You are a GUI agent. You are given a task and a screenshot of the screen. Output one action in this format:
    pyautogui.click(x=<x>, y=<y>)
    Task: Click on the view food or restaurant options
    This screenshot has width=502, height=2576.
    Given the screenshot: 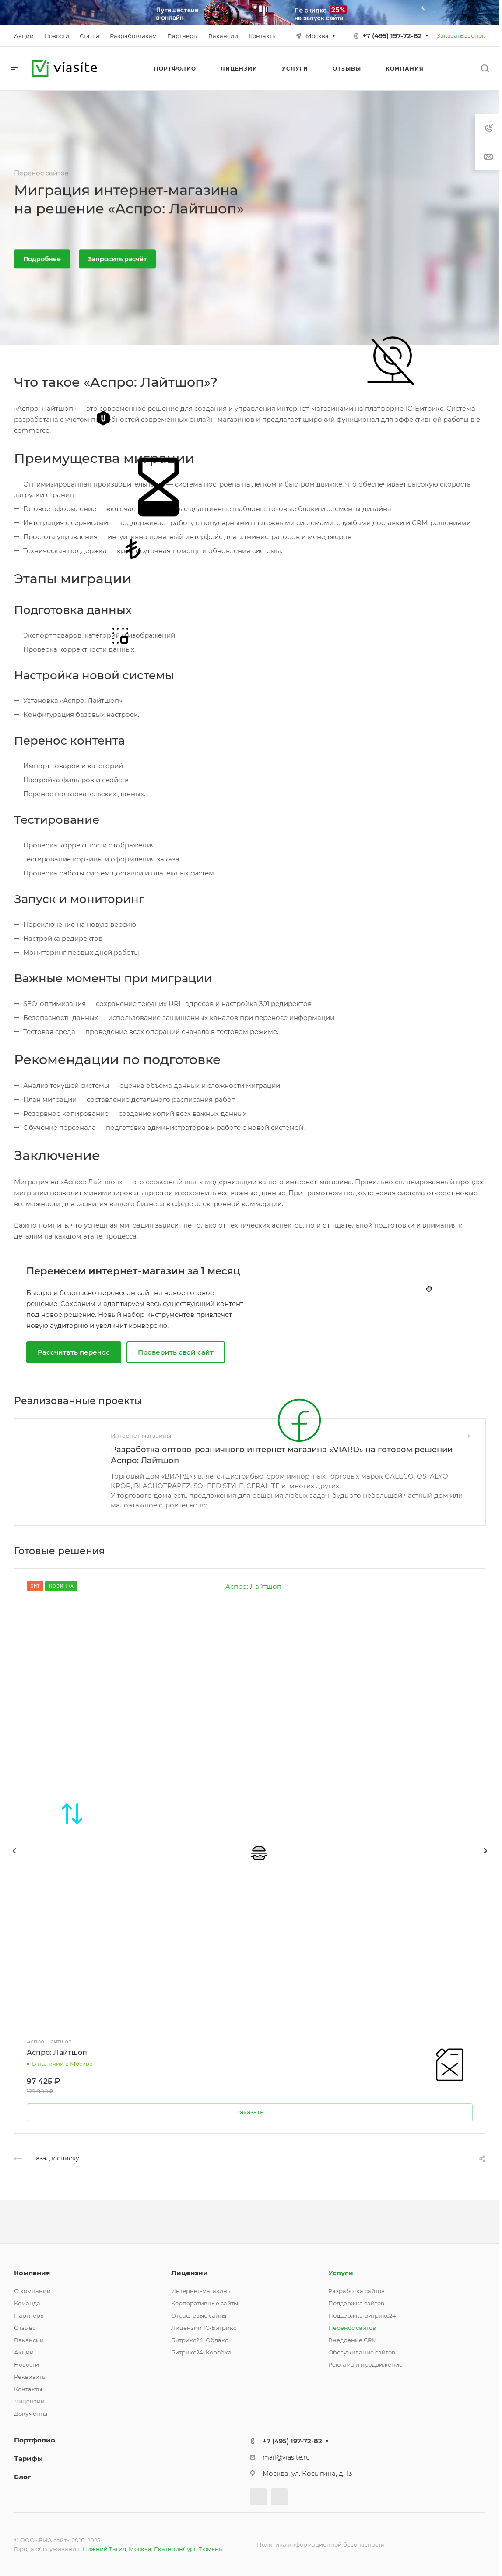 What is the action you would take?
    pyautogui.click(x=259, y=1853)
    